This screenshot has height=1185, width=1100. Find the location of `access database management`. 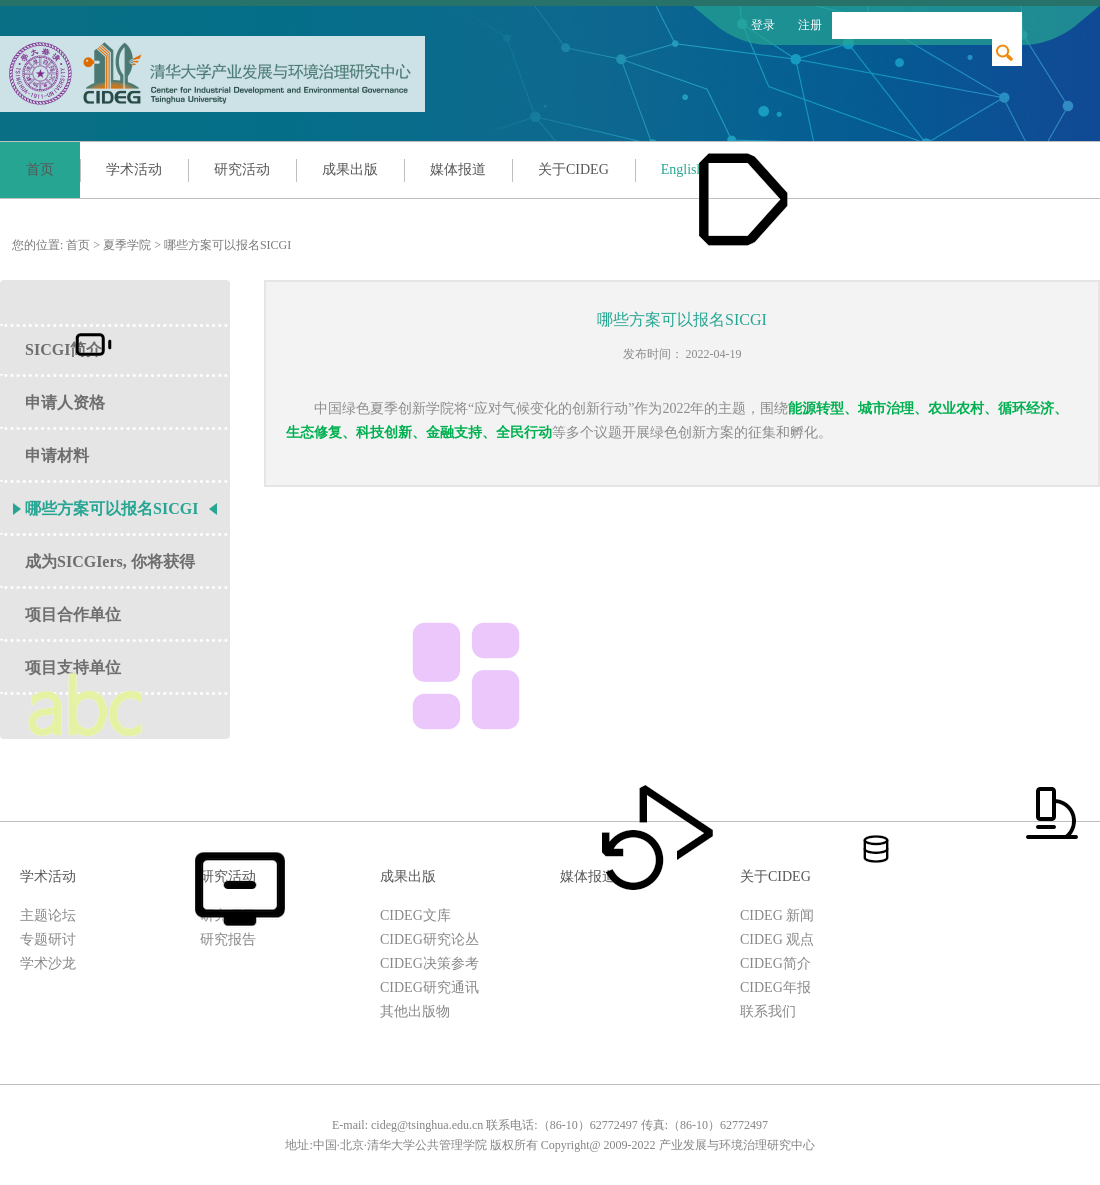

access database management is located at coordinates (876, 849).